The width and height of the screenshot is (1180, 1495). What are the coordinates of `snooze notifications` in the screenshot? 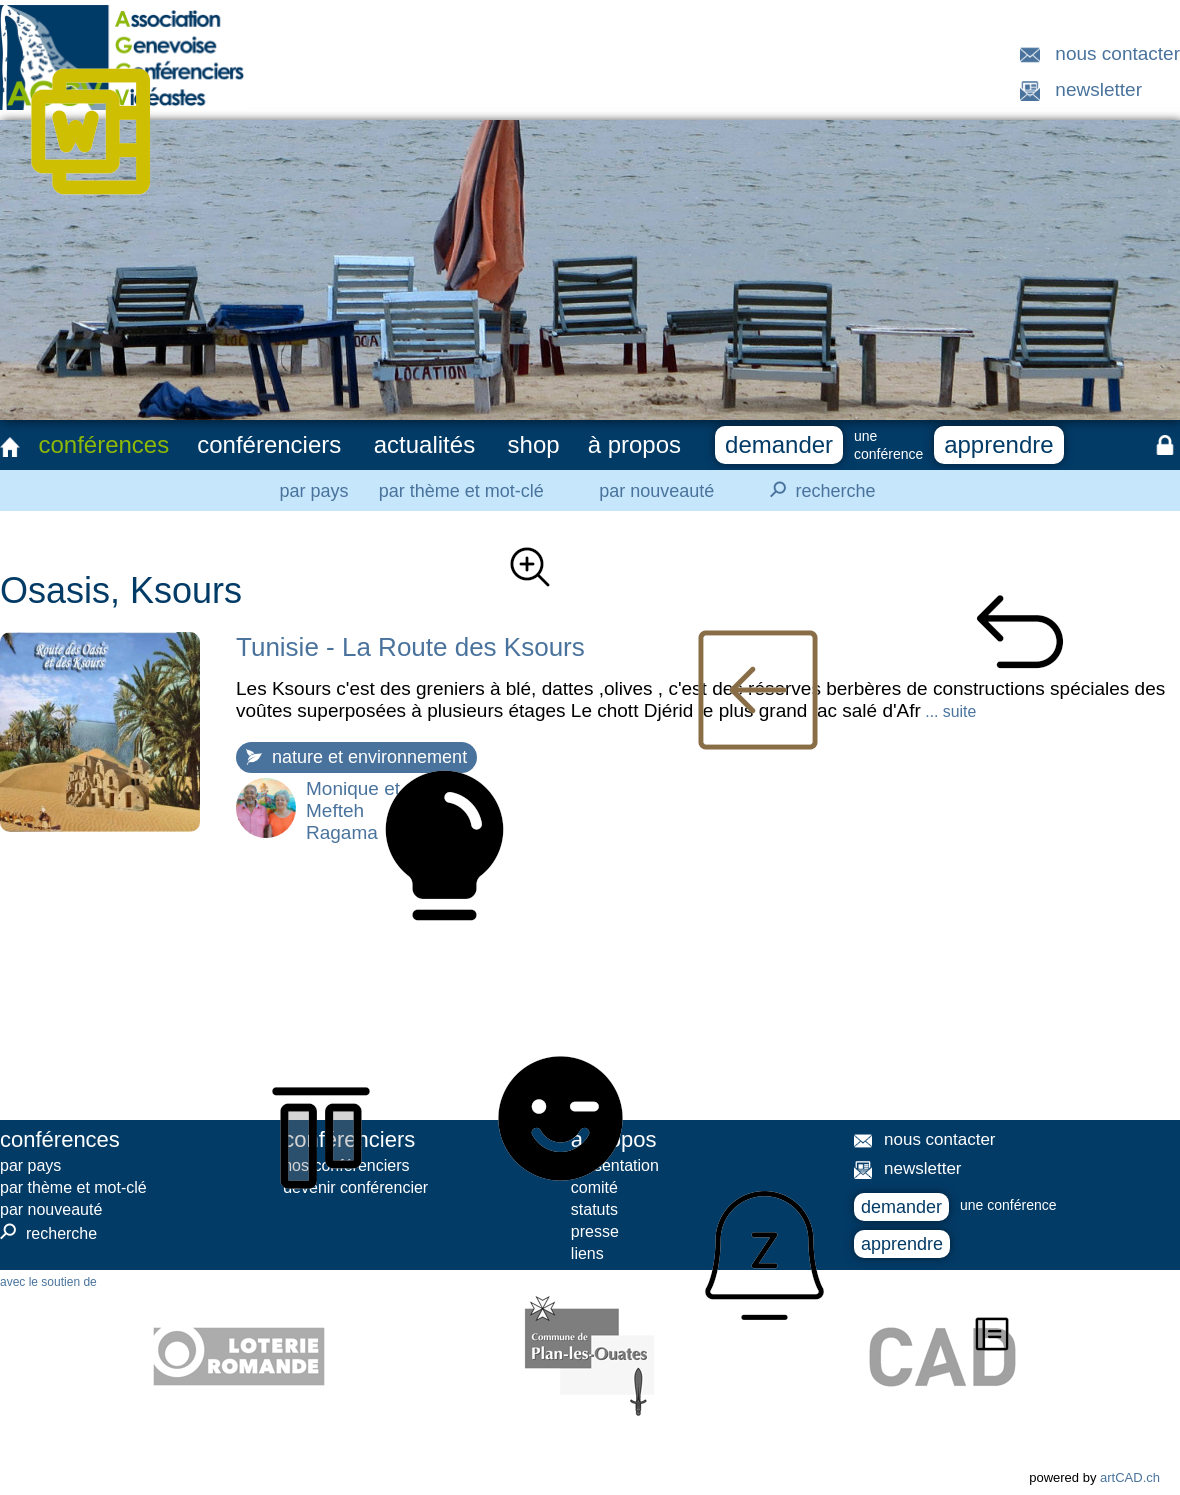 It's located at (764, 1255).